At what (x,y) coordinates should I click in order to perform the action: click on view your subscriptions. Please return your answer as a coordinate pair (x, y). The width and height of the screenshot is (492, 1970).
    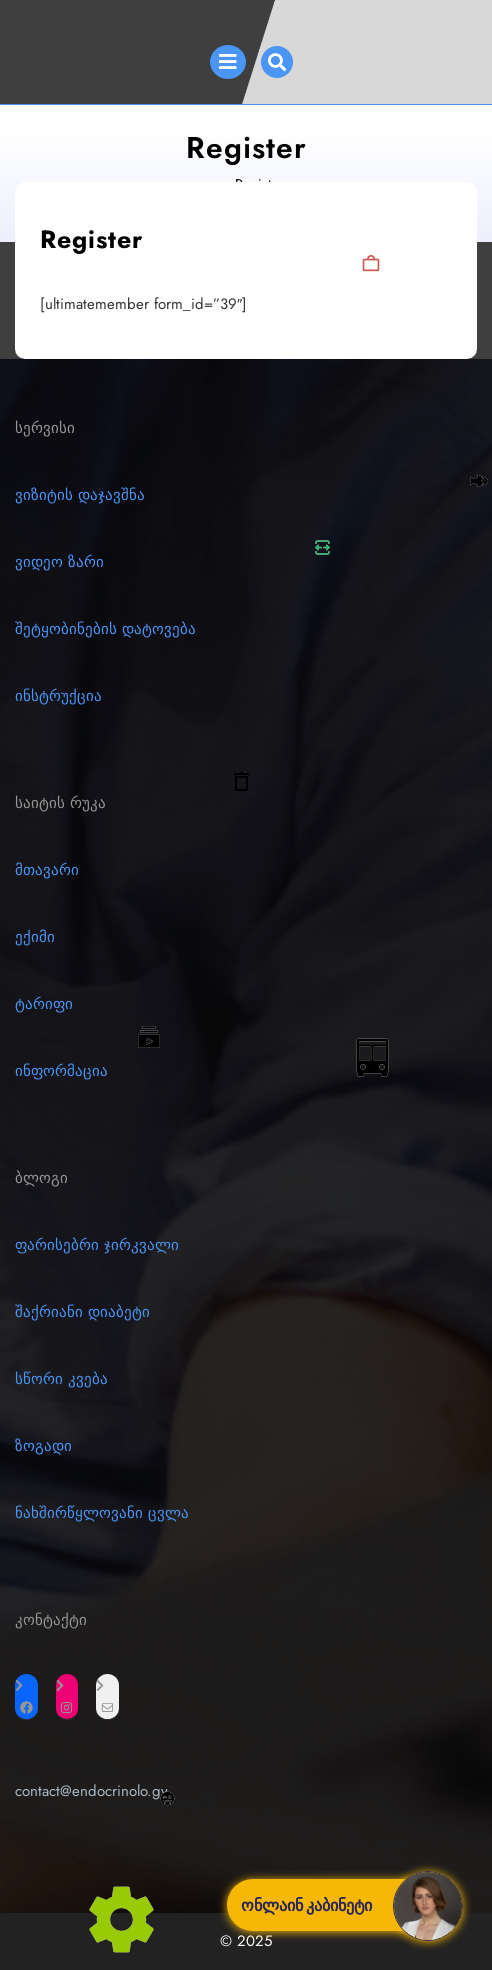
    Looking at the image, I should click on (149, 1037).